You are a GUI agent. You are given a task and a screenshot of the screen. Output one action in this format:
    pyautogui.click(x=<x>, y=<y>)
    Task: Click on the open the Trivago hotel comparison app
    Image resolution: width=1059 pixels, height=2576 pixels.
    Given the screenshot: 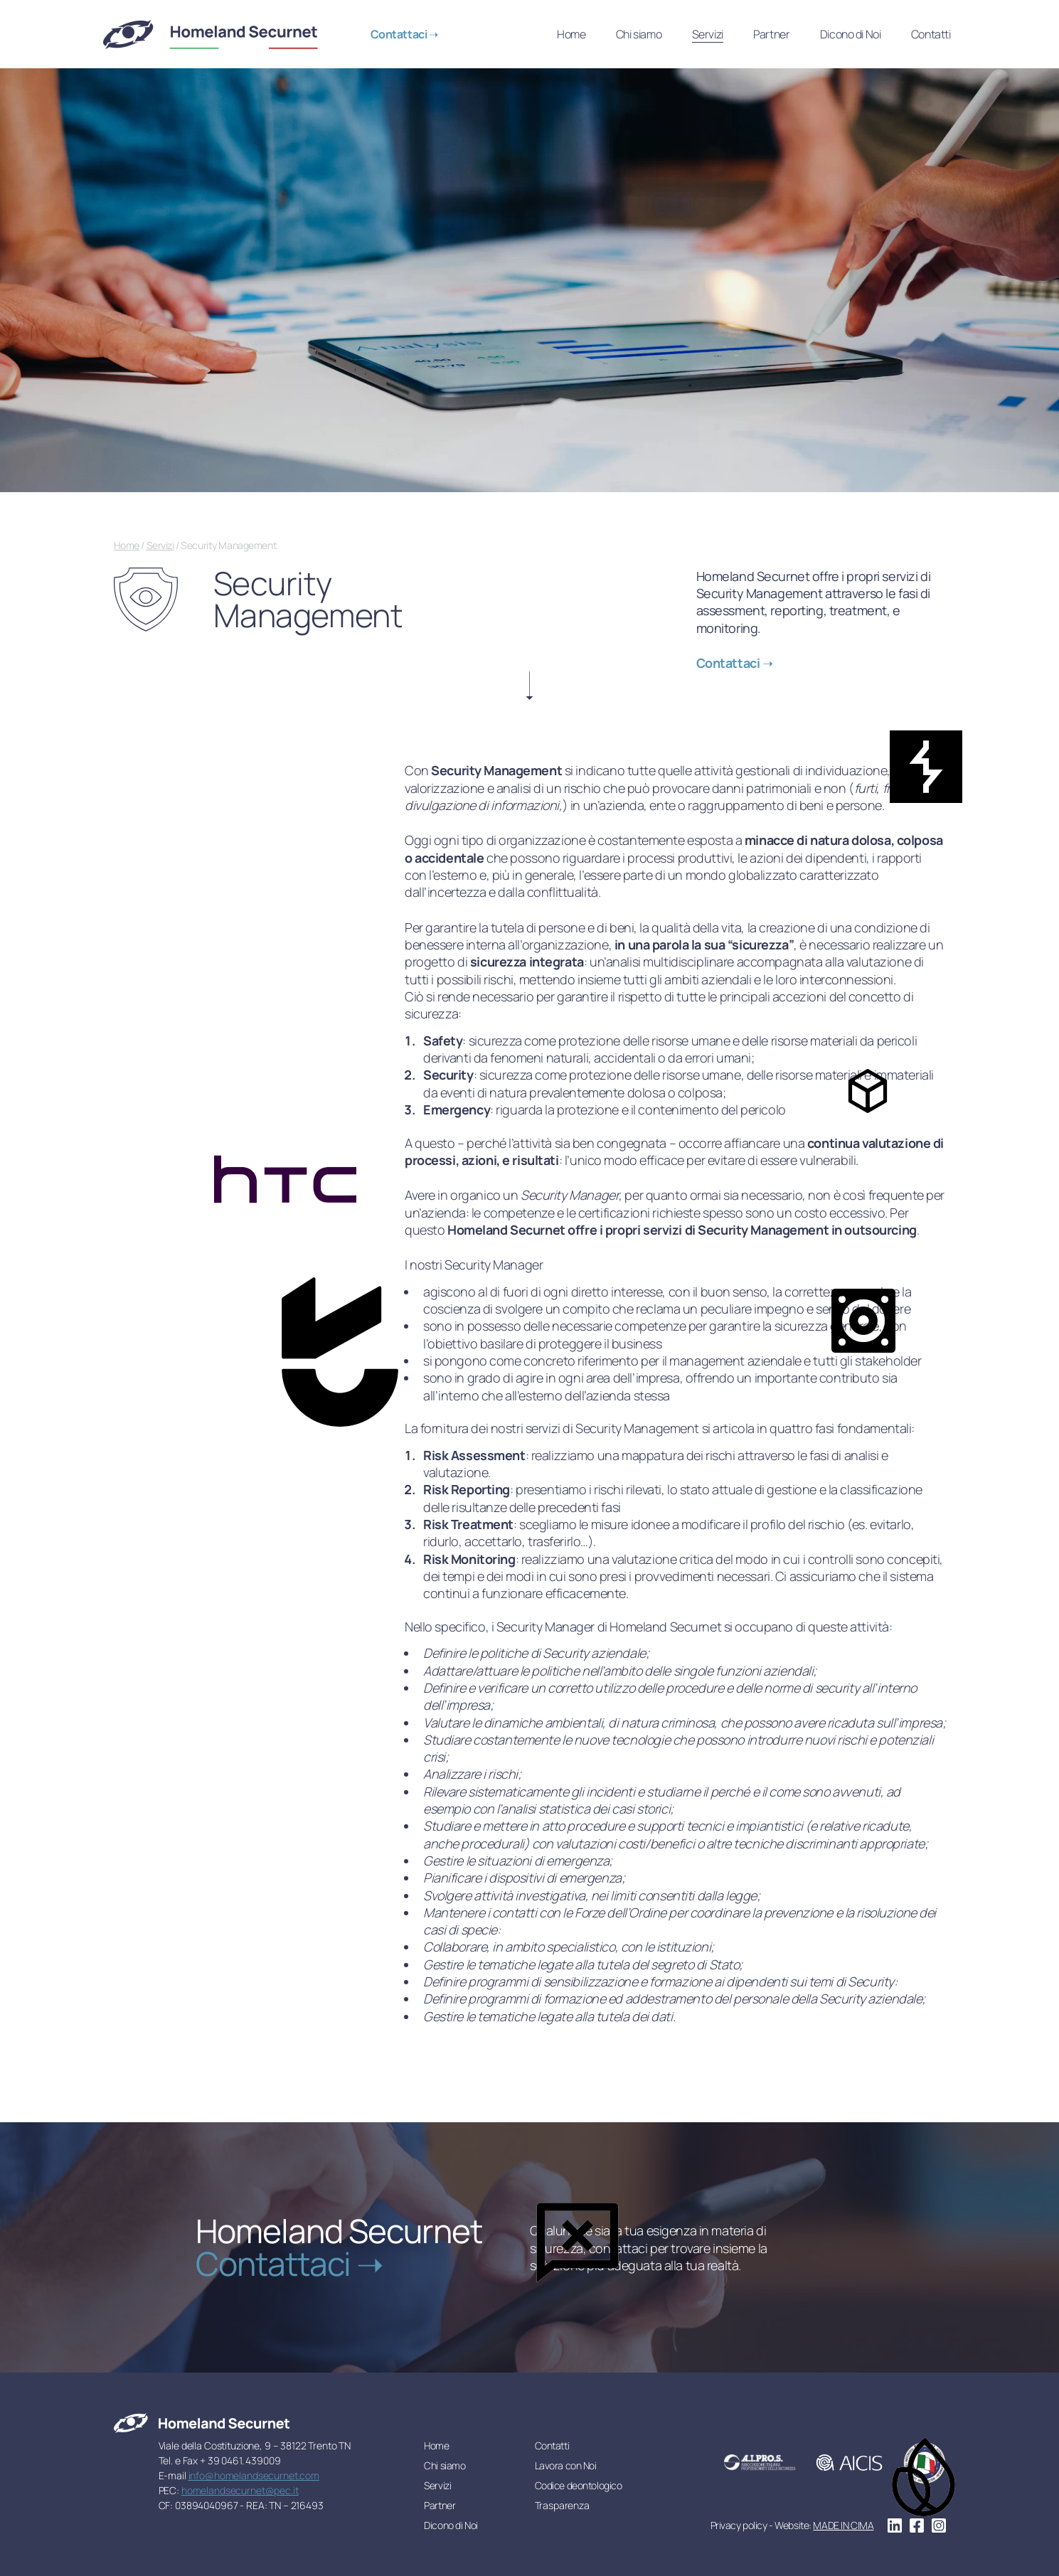 What is the action you would take?
    pyautogui.click(x=340, y=1352)
    